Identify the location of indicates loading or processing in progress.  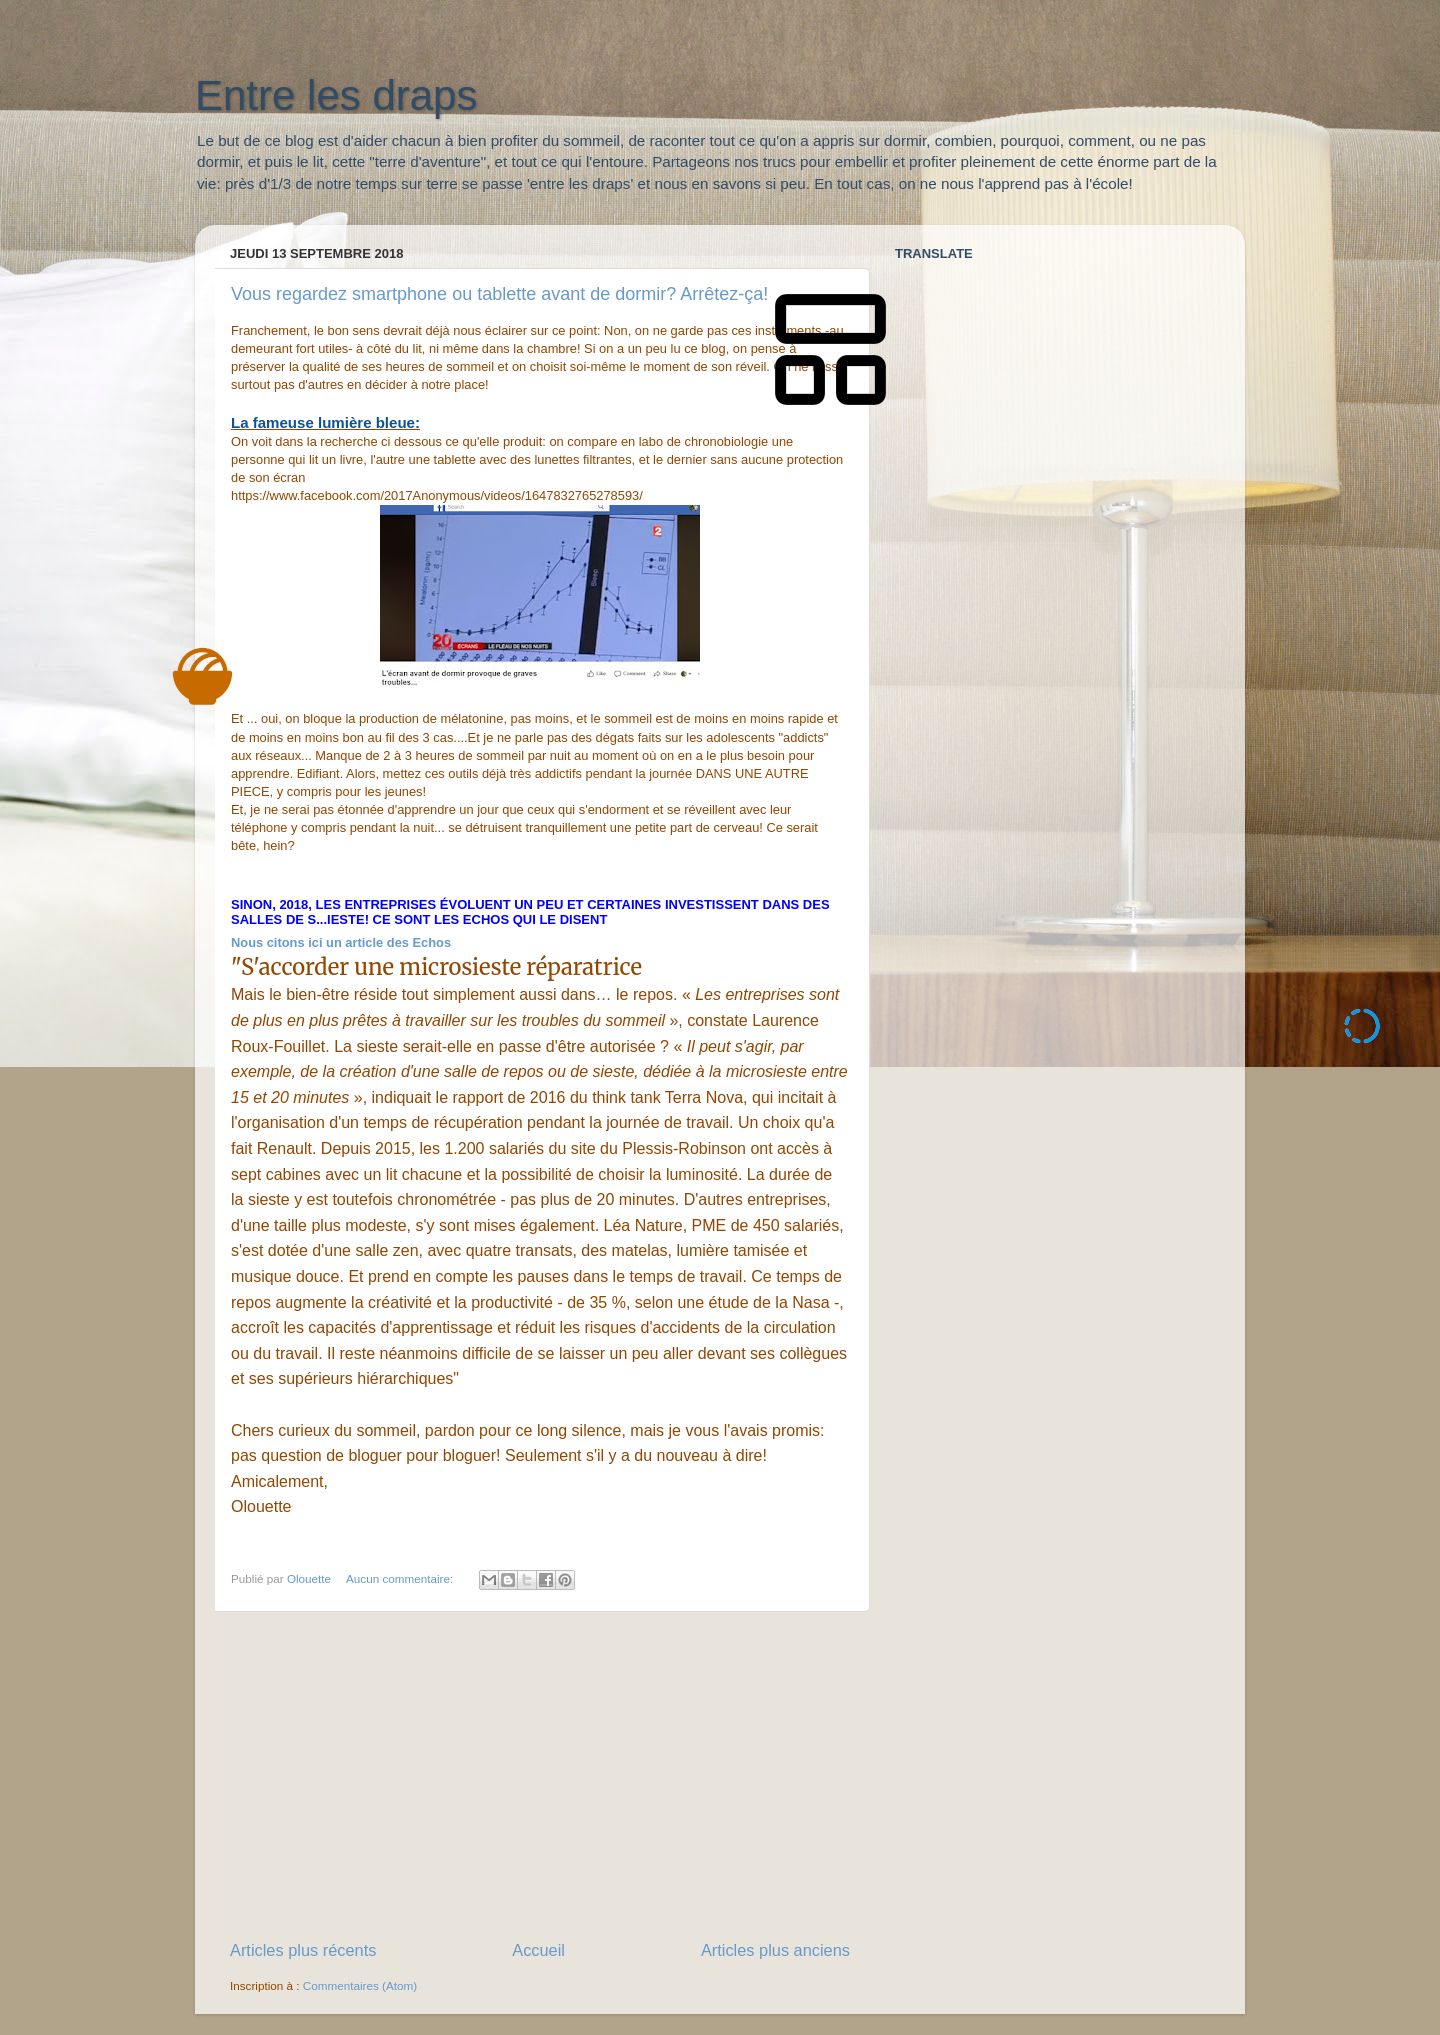
(1362, 1026).